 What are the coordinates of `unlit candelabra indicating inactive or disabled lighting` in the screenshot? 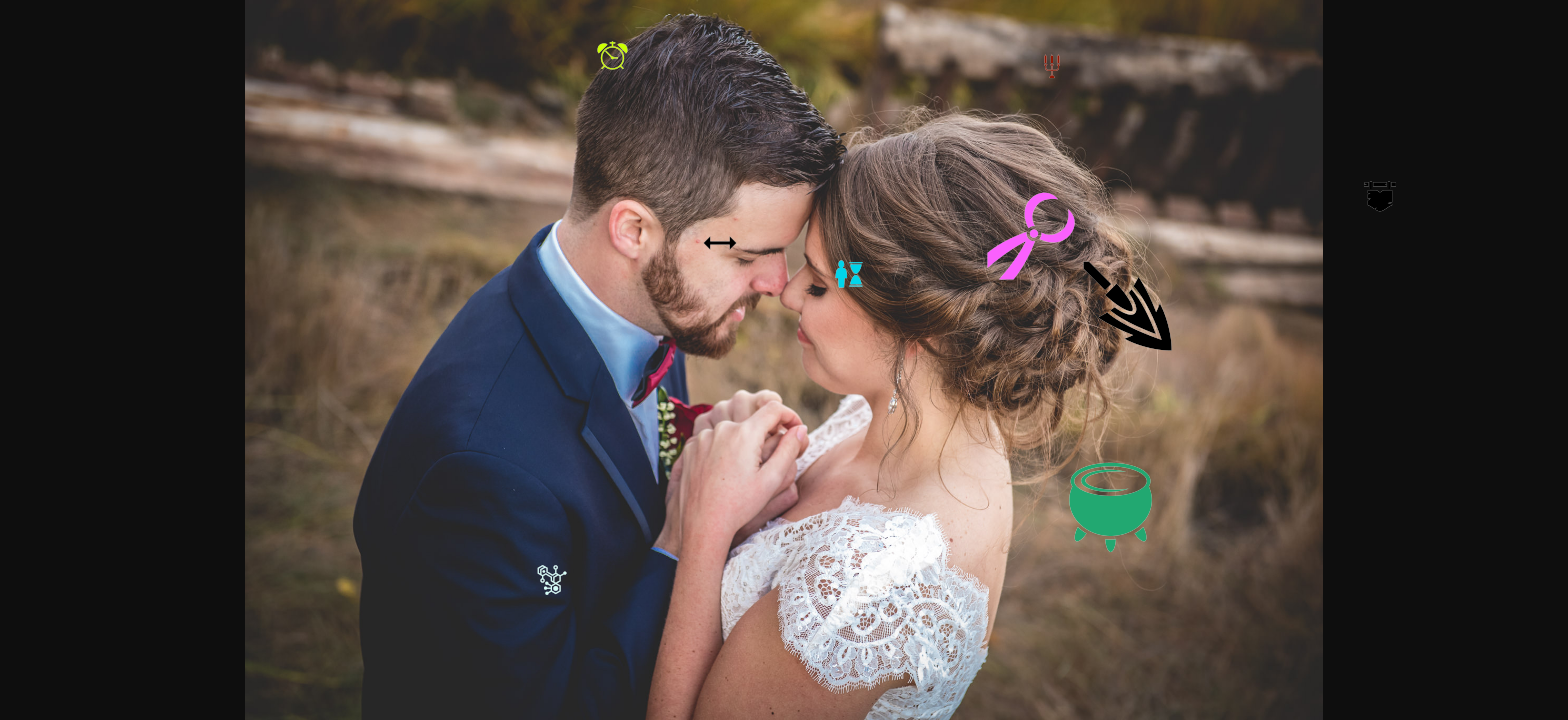 It's located at (1052, 66).